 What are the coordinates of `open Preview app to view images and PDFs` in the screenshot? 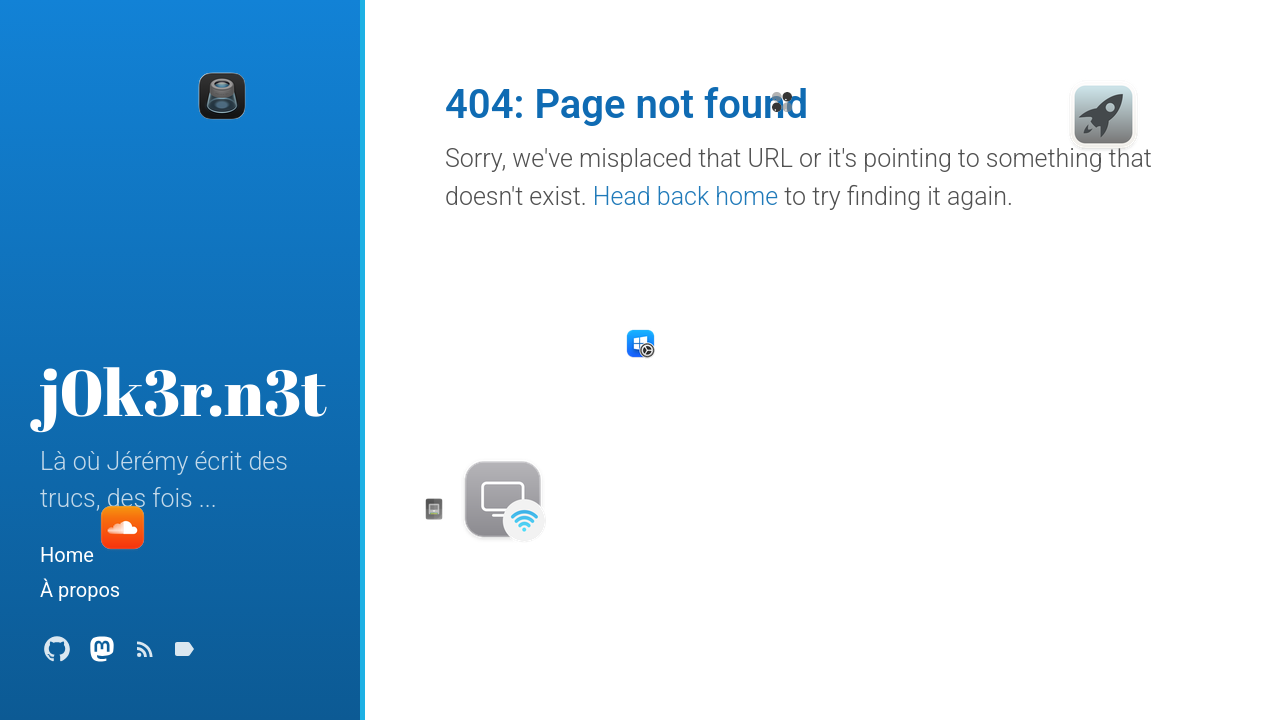 It's located at (222, 96).